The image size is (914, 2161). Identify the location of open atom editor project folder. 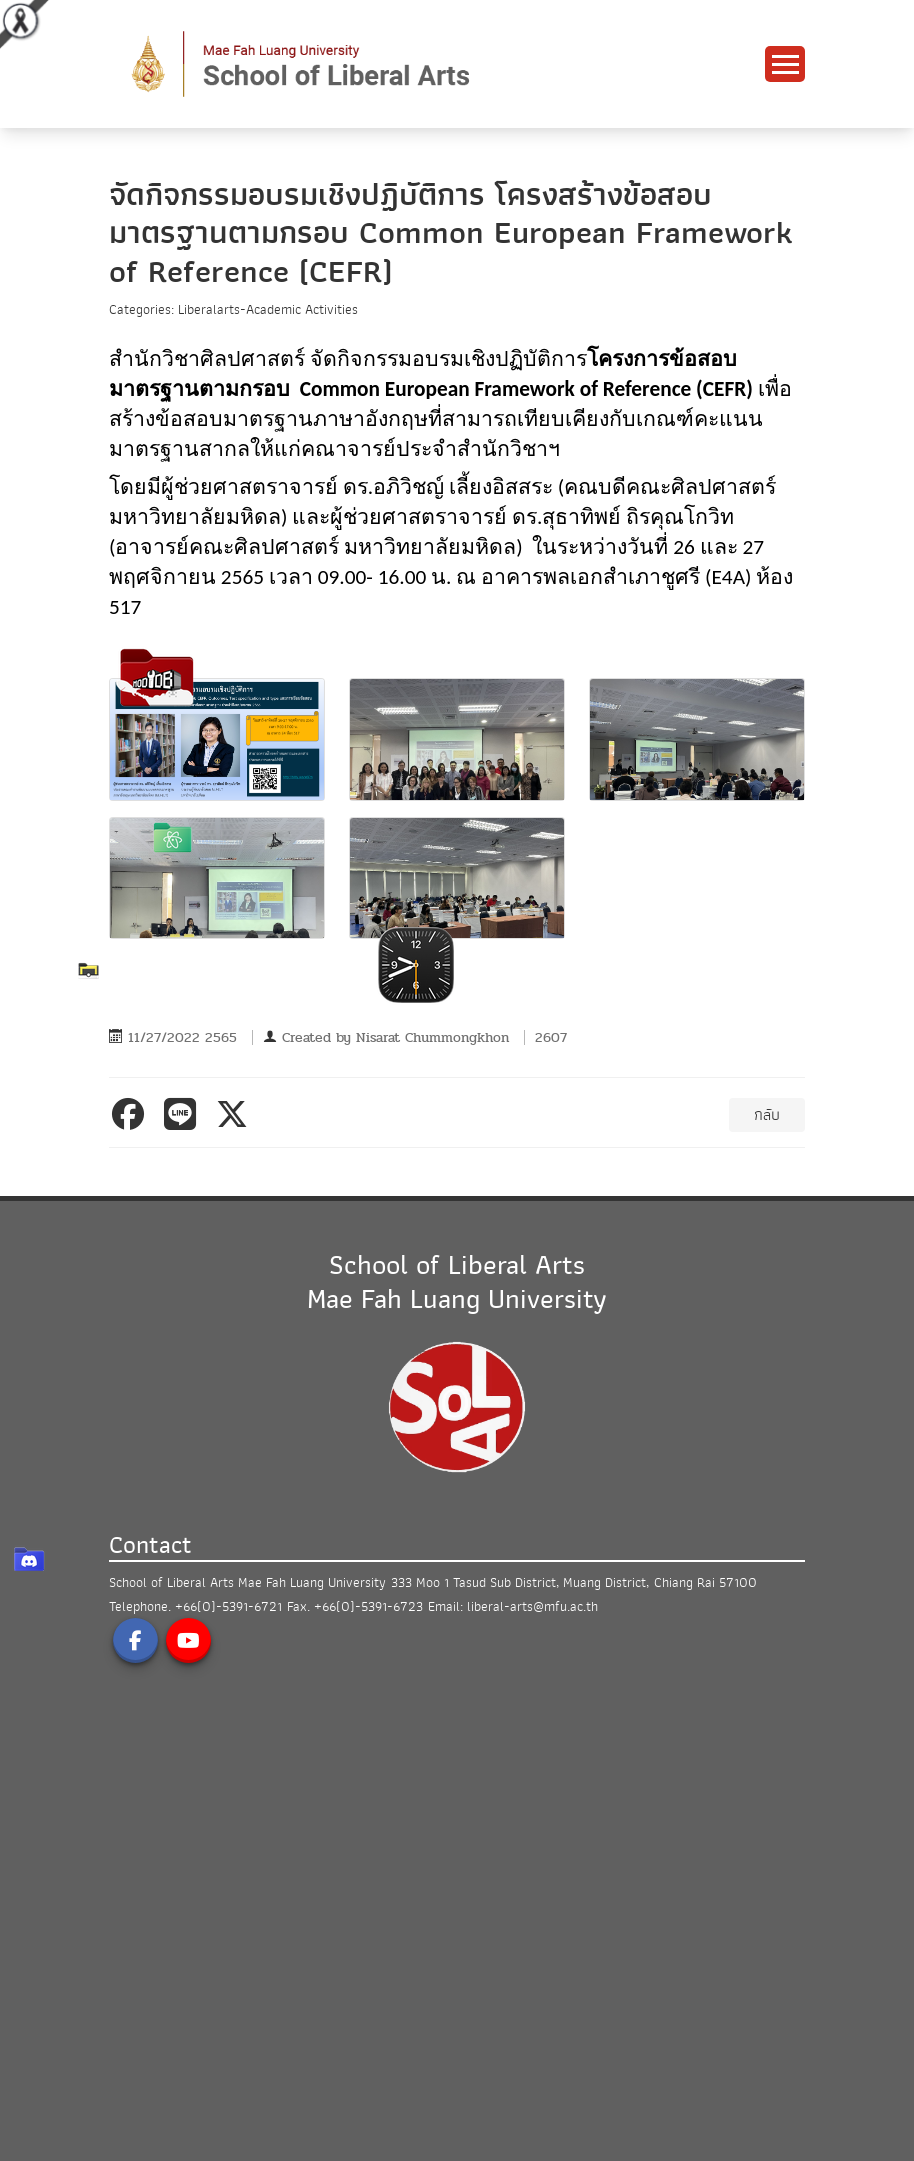
(172, 838).